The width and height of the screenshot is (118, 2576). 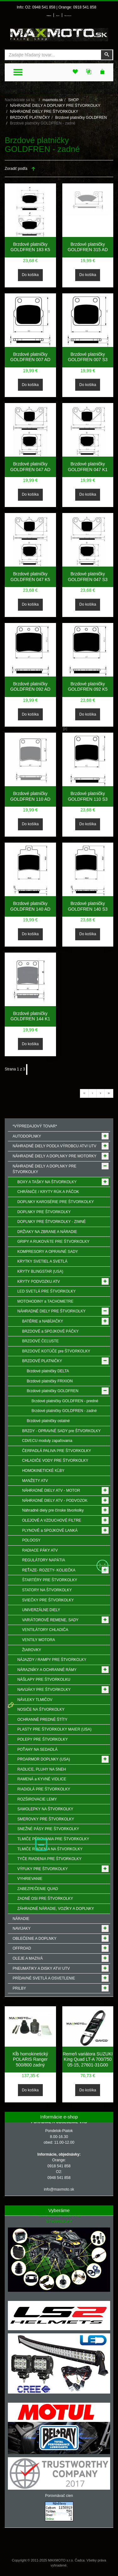 What do you see at coordinates (41, 1845) in the screenshot?
I see `remove an item from a list or selection` at bounding box center [41, 1845].